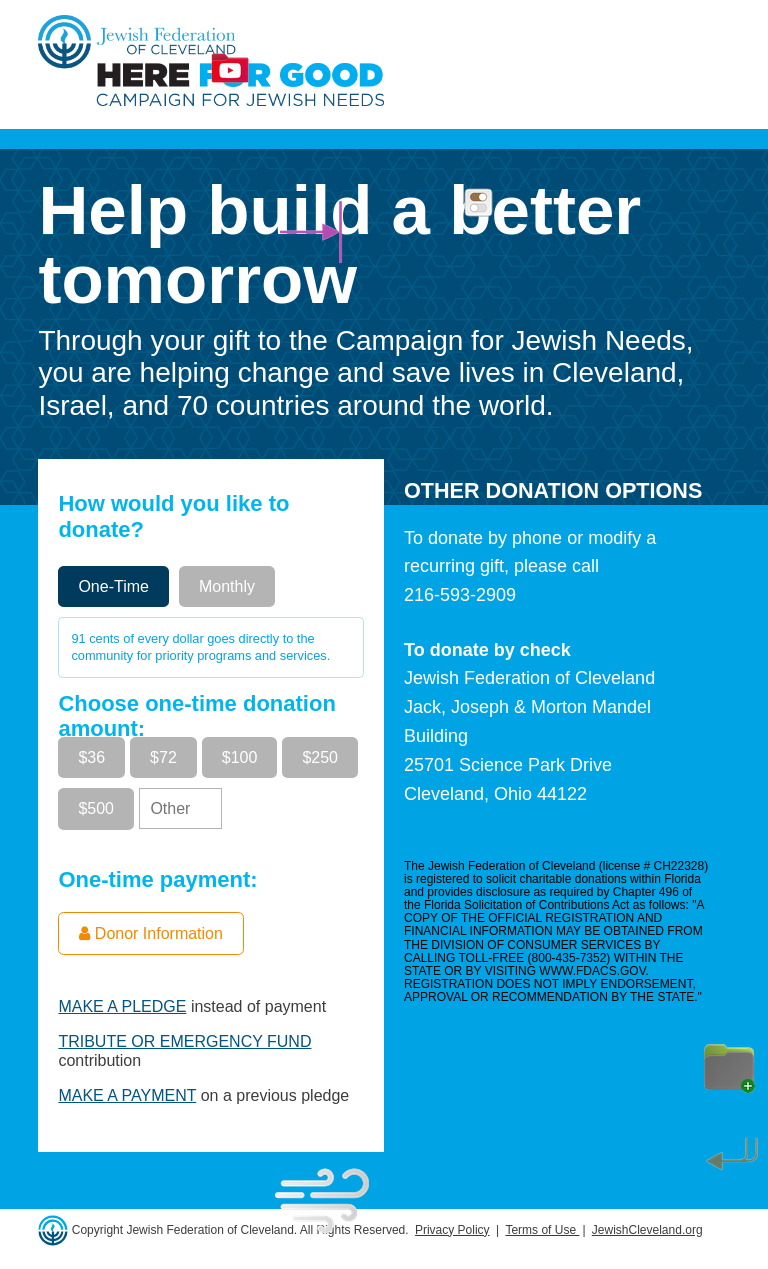 The width and height of the screenshot is (768, 1269). Describe the element at coordinates (322, 1201) in the screenshot. I see `indicates windy weather conditions` at that location.